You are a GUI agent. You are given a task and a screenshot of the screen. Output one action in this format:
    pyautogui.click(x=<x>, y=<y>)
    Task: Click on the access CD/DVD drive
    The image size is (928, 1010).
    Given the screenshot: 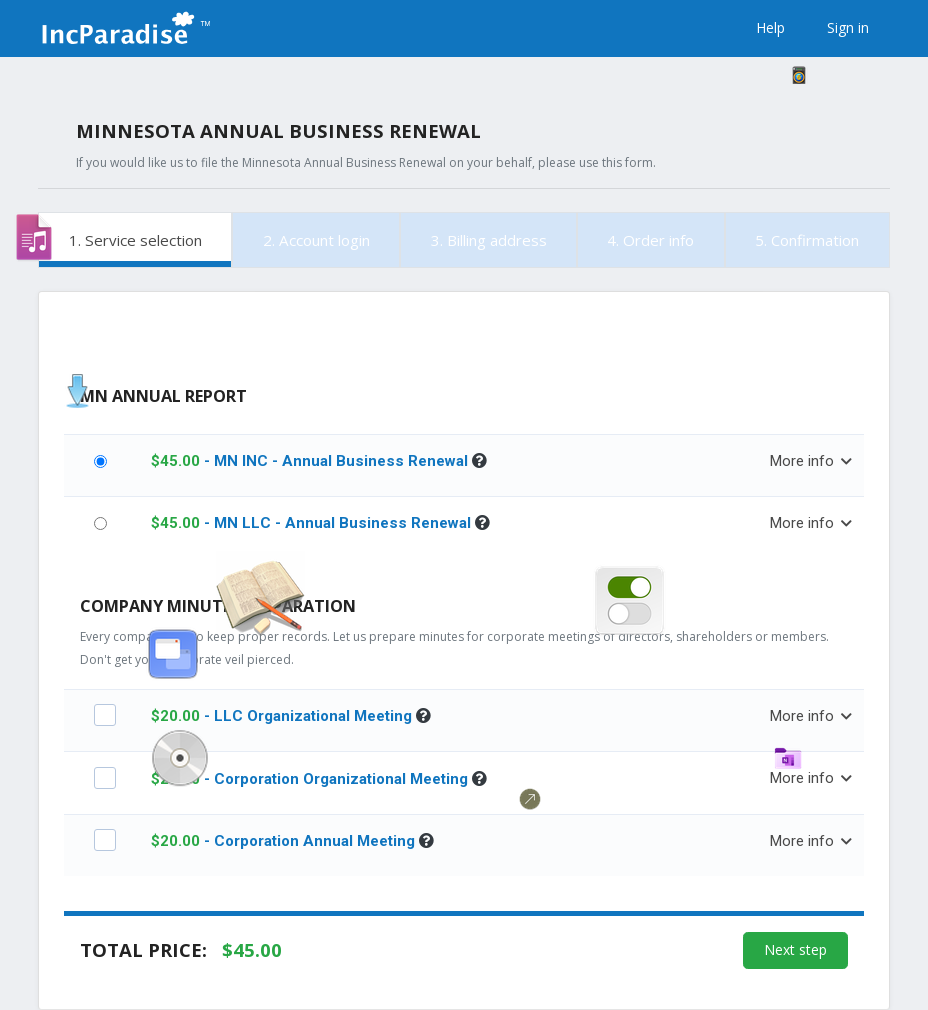 What is the action you would take?
    pyautogui.click(x=180, y=758)
    